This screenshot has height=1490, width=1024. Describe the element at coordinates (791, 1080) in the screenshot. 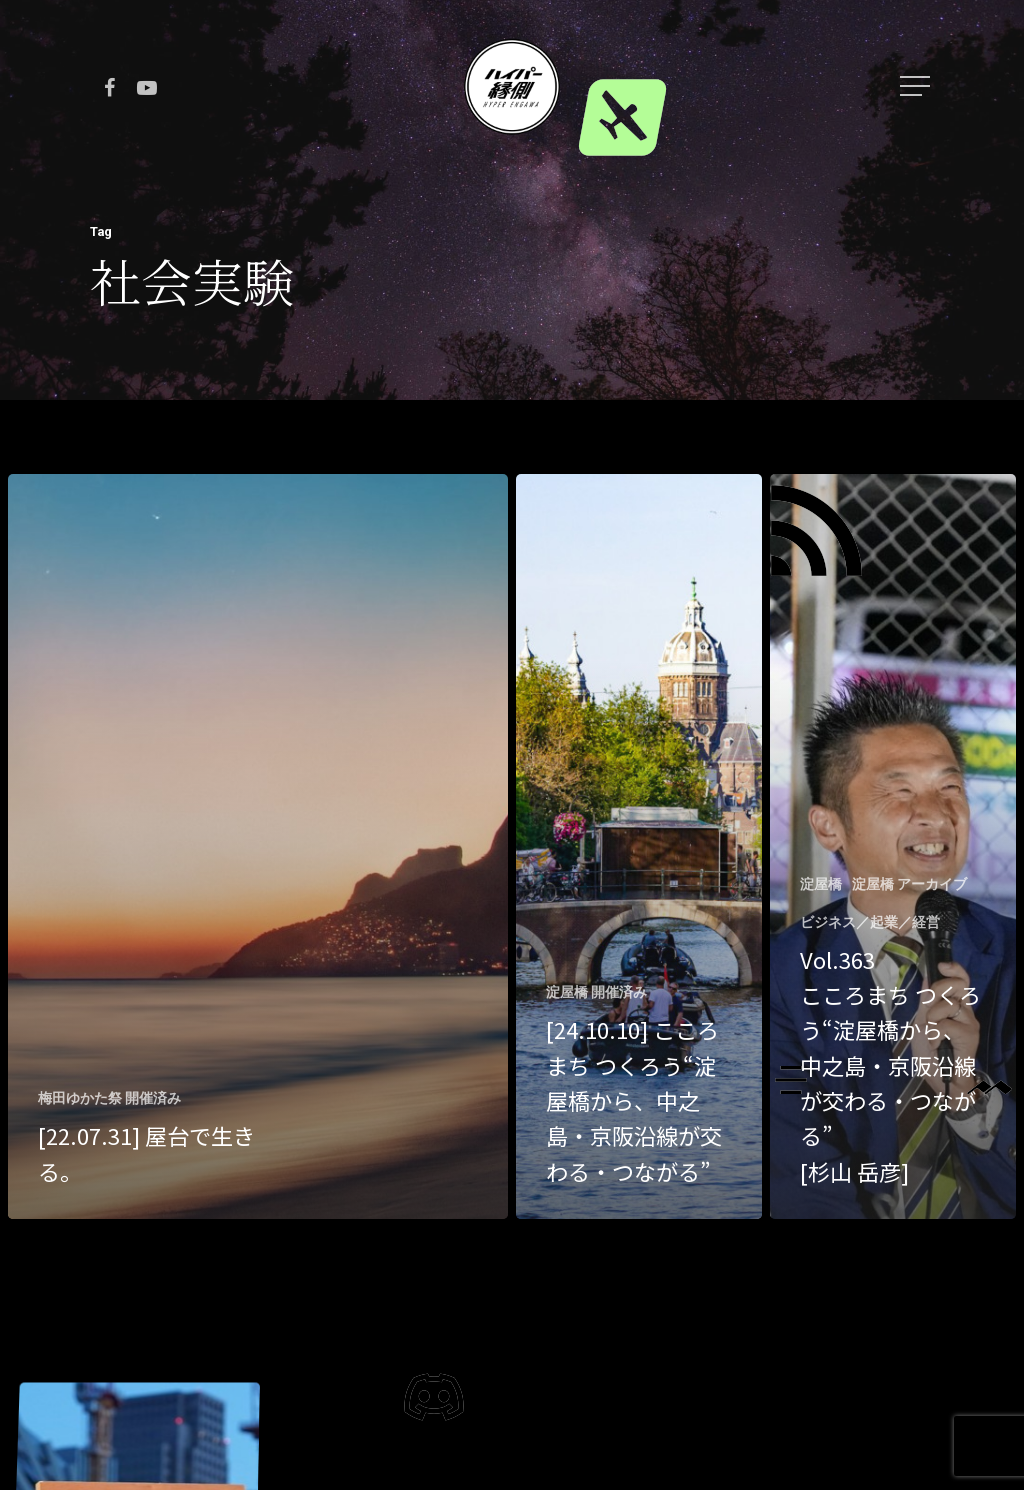

I see `open navigation menu` at that location.